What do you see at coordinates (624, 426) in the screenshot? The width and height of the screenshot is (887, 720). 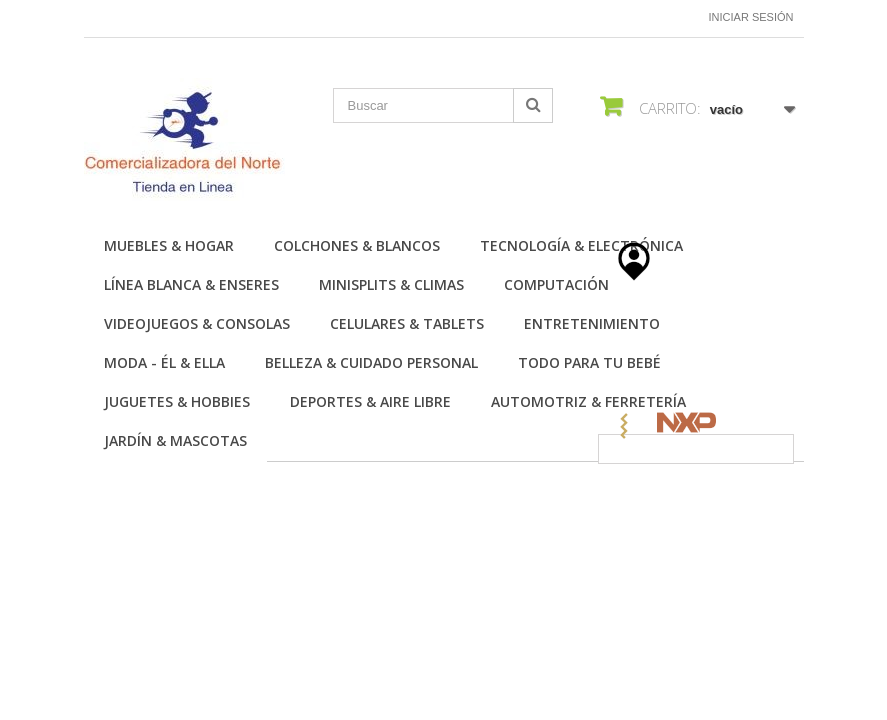 I see `common workflow language logo` at bounding box center [624, 426].